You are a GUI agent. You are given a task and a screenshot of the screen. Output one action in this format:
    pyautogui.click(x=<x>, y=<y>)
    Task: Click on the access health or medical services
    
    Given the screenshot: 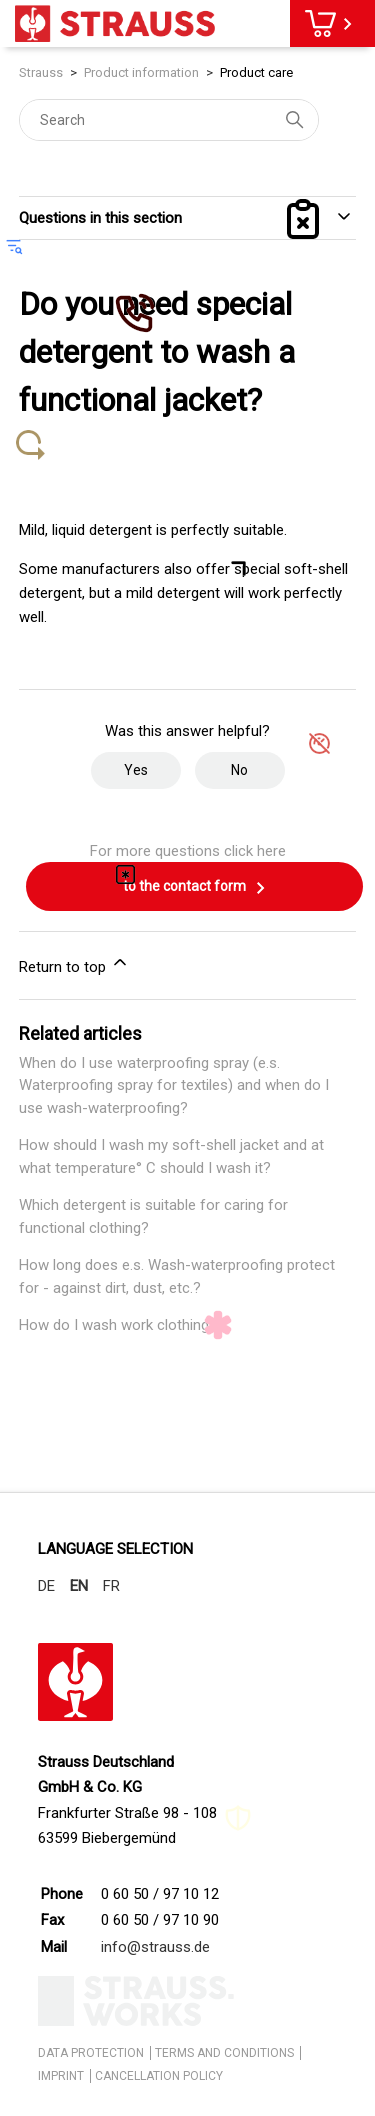 What is the action you would take?
    pyautogui.click(x=218, y=1325)
    